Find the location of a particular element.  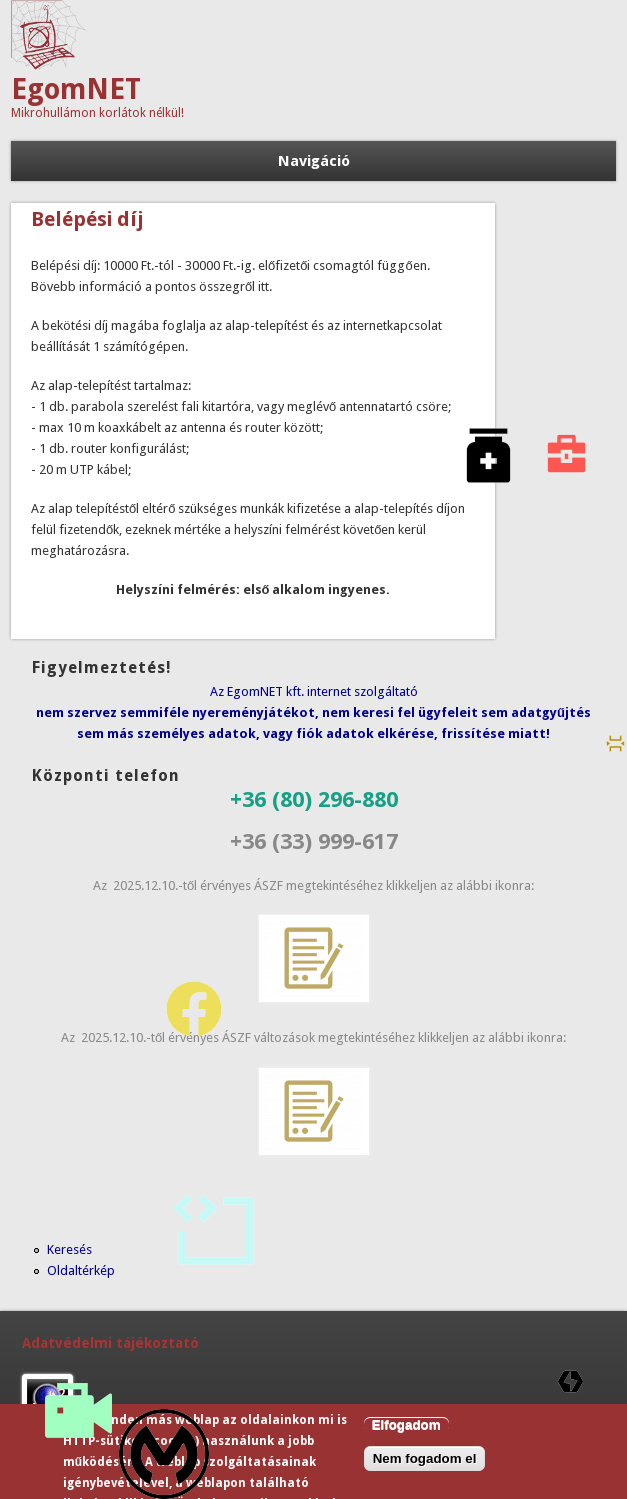

start recording video is located at coordinates (78, 1413).